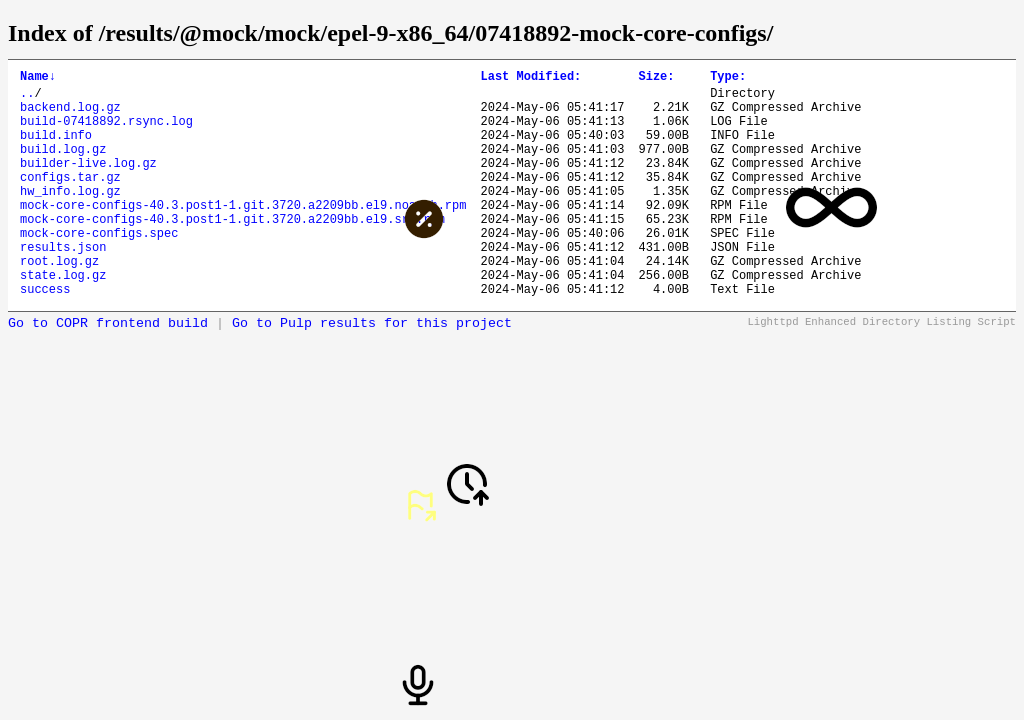  Describe the element at coordinates (420, 504) in the screenshot. I see `share a flagged item or report` at that location.